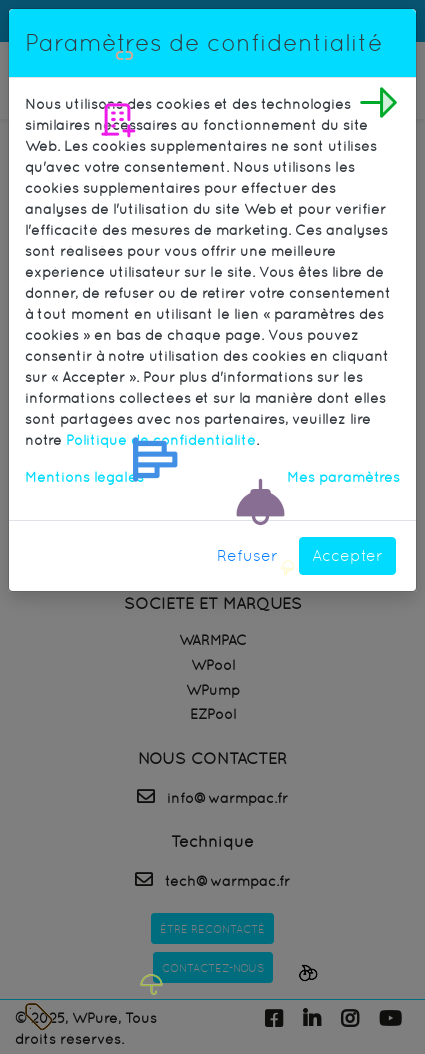 This screenshot has height=1054, width=425. Describe the element at coordinates (153, 459) in the screenshot. I see `view horizontal bar chart data` at that location.